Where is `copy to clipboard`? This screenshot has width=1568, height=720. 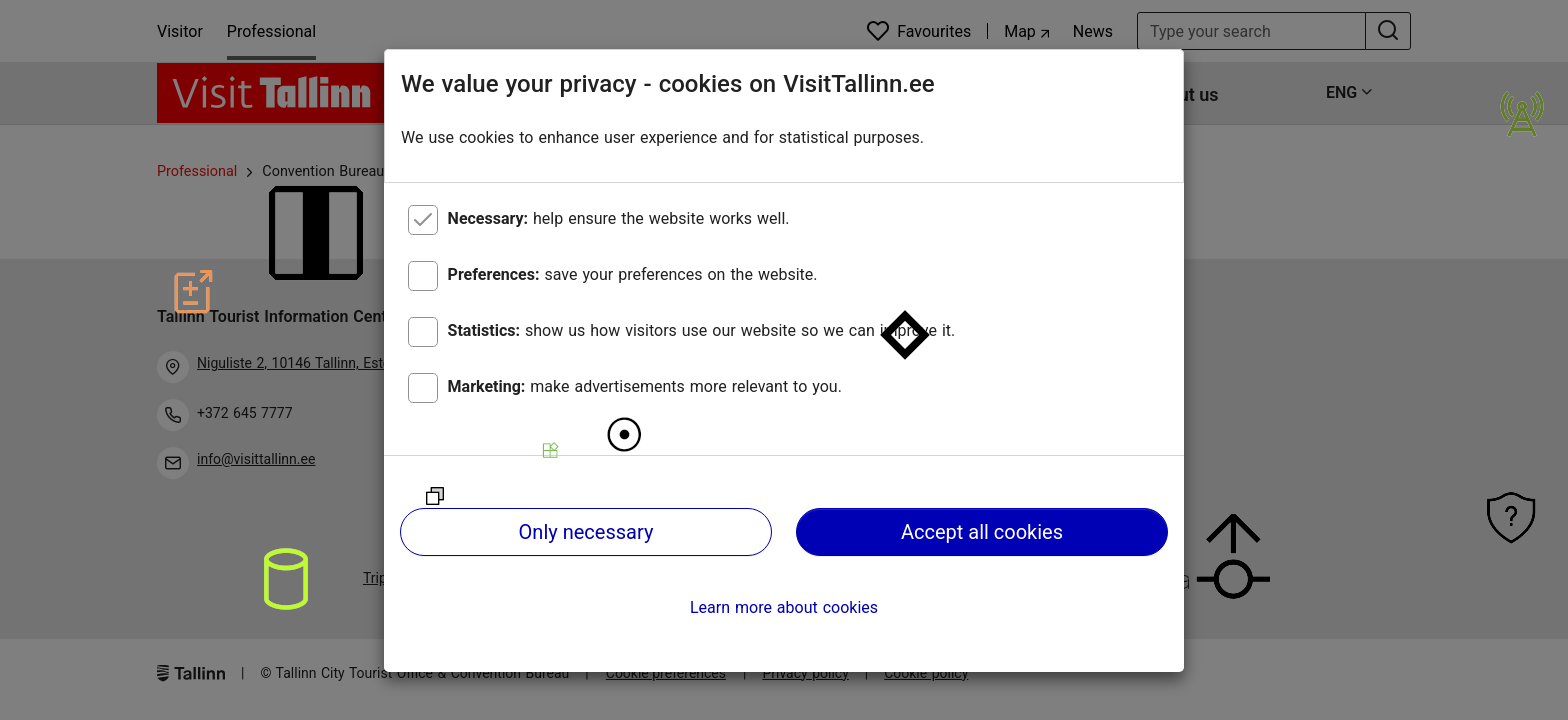
copy to clipboard is located at coordinates (435, 496).